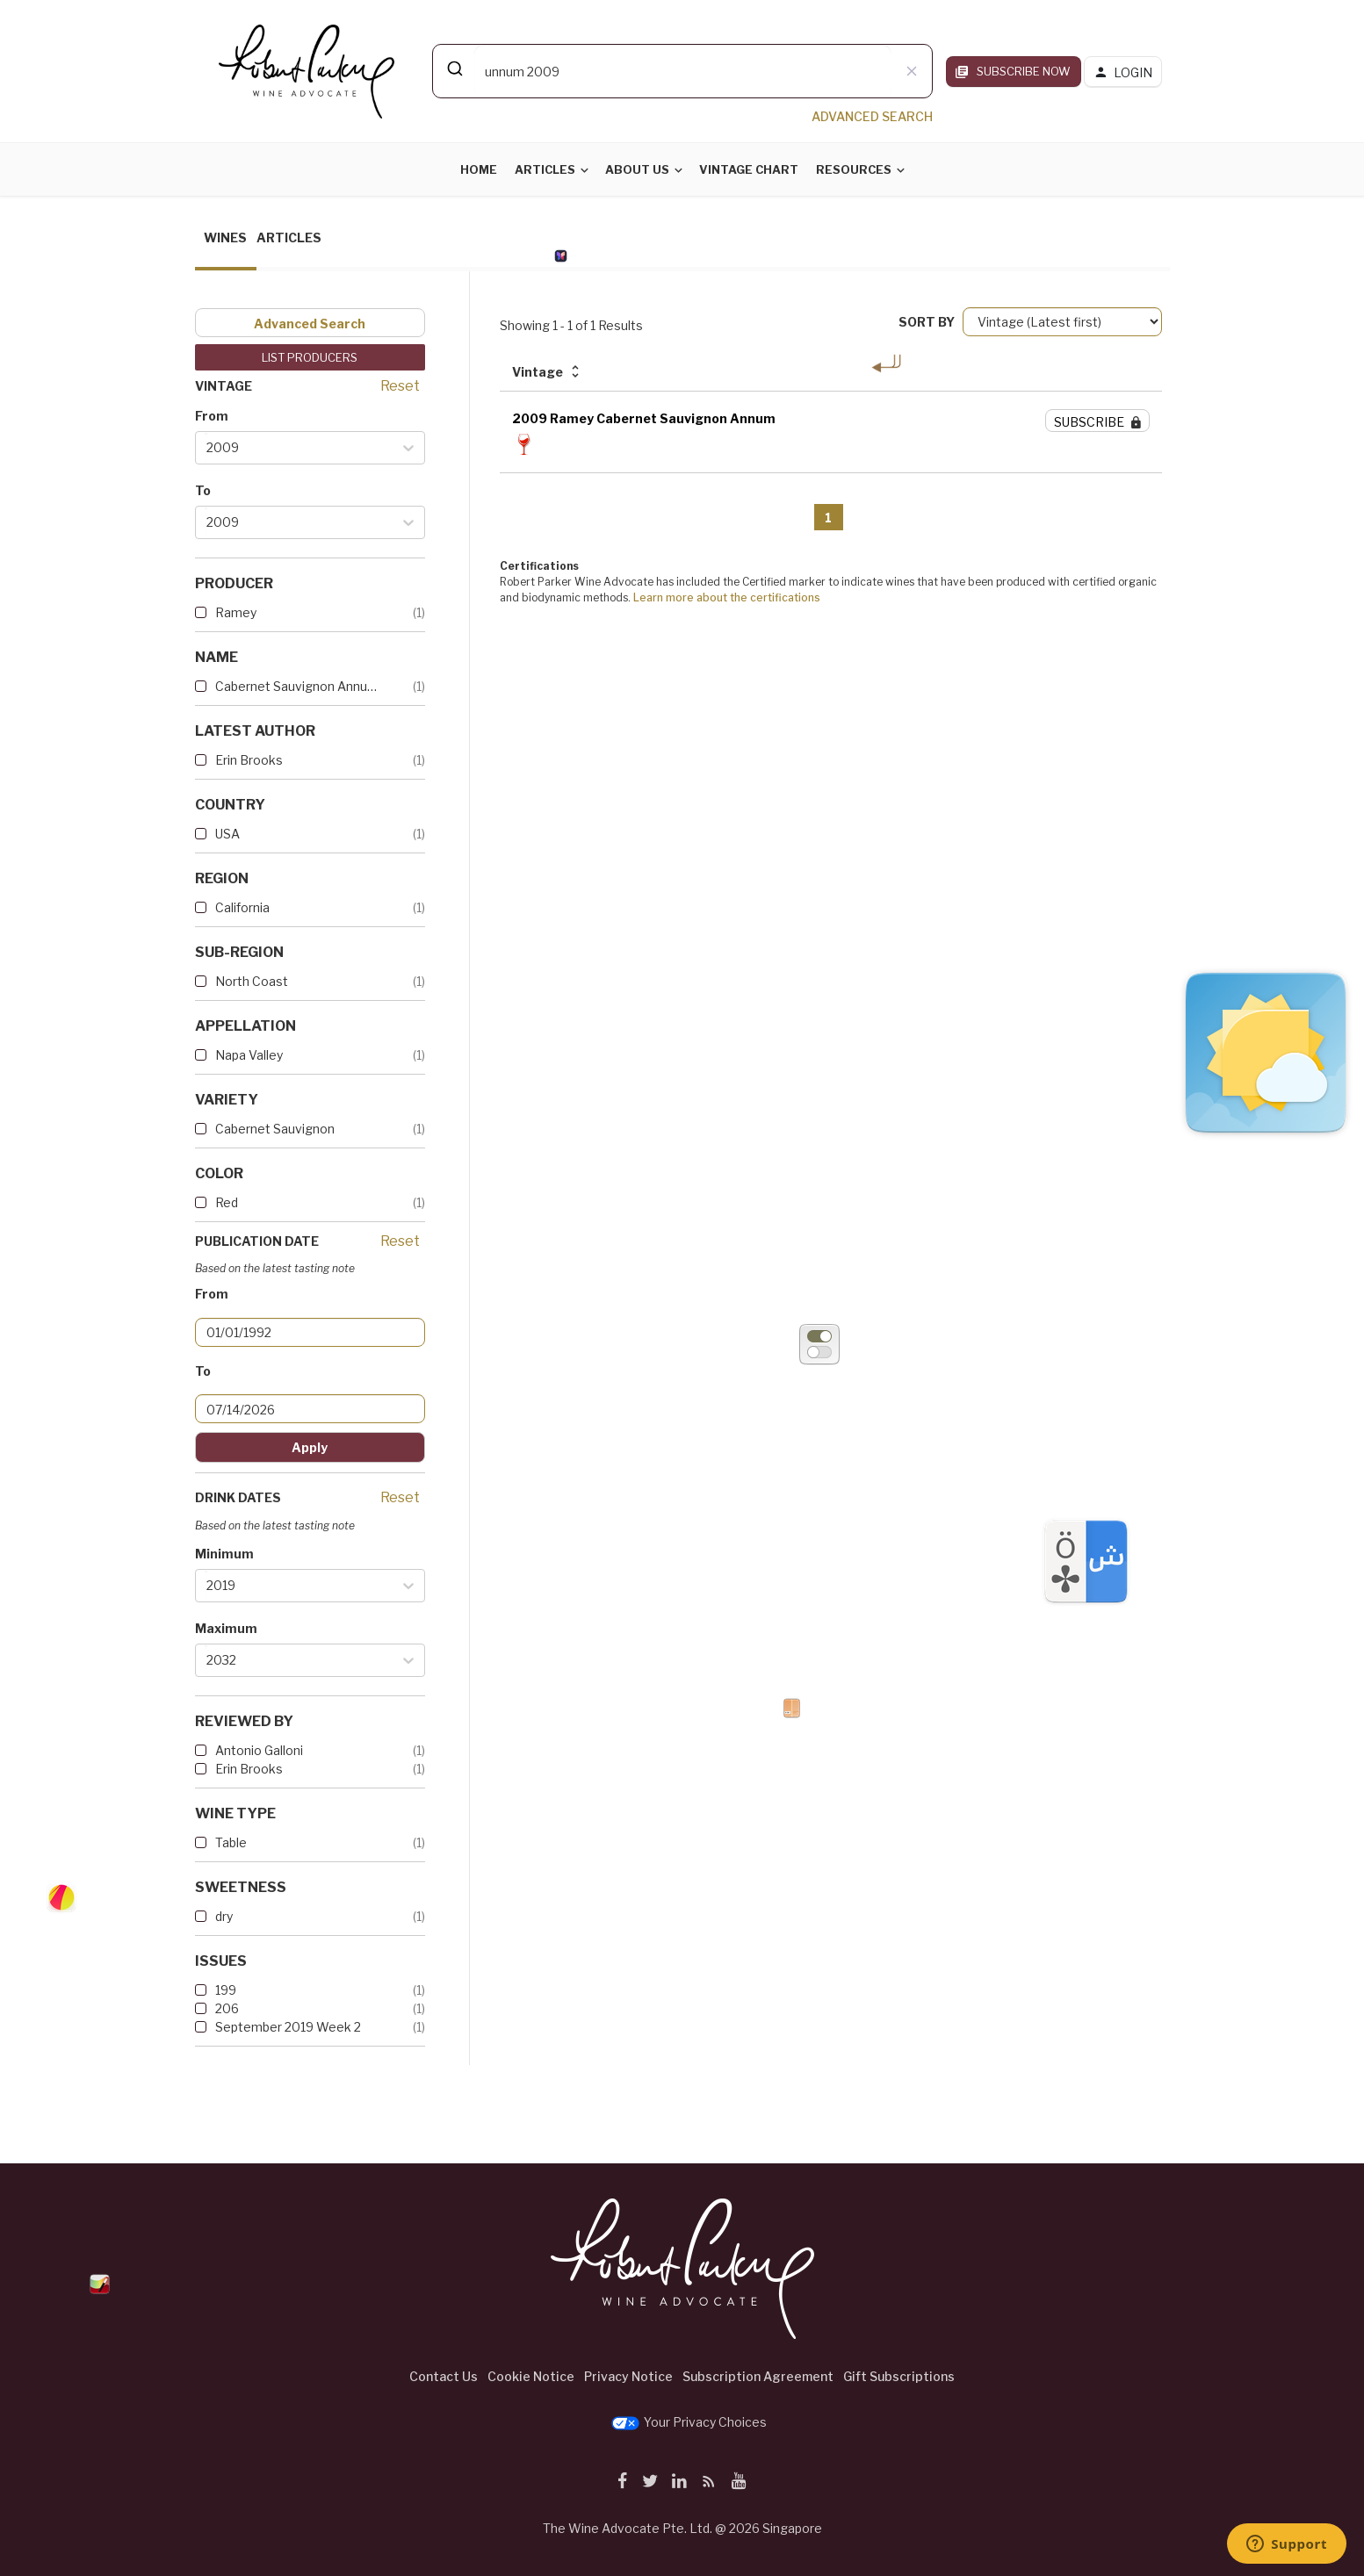 This screenshot has height=2576, width=1364. What do you see at coordinates (819, 1344) in the screenshot?
I see `access system settings or preferences` at bounding box center [819, 1344].